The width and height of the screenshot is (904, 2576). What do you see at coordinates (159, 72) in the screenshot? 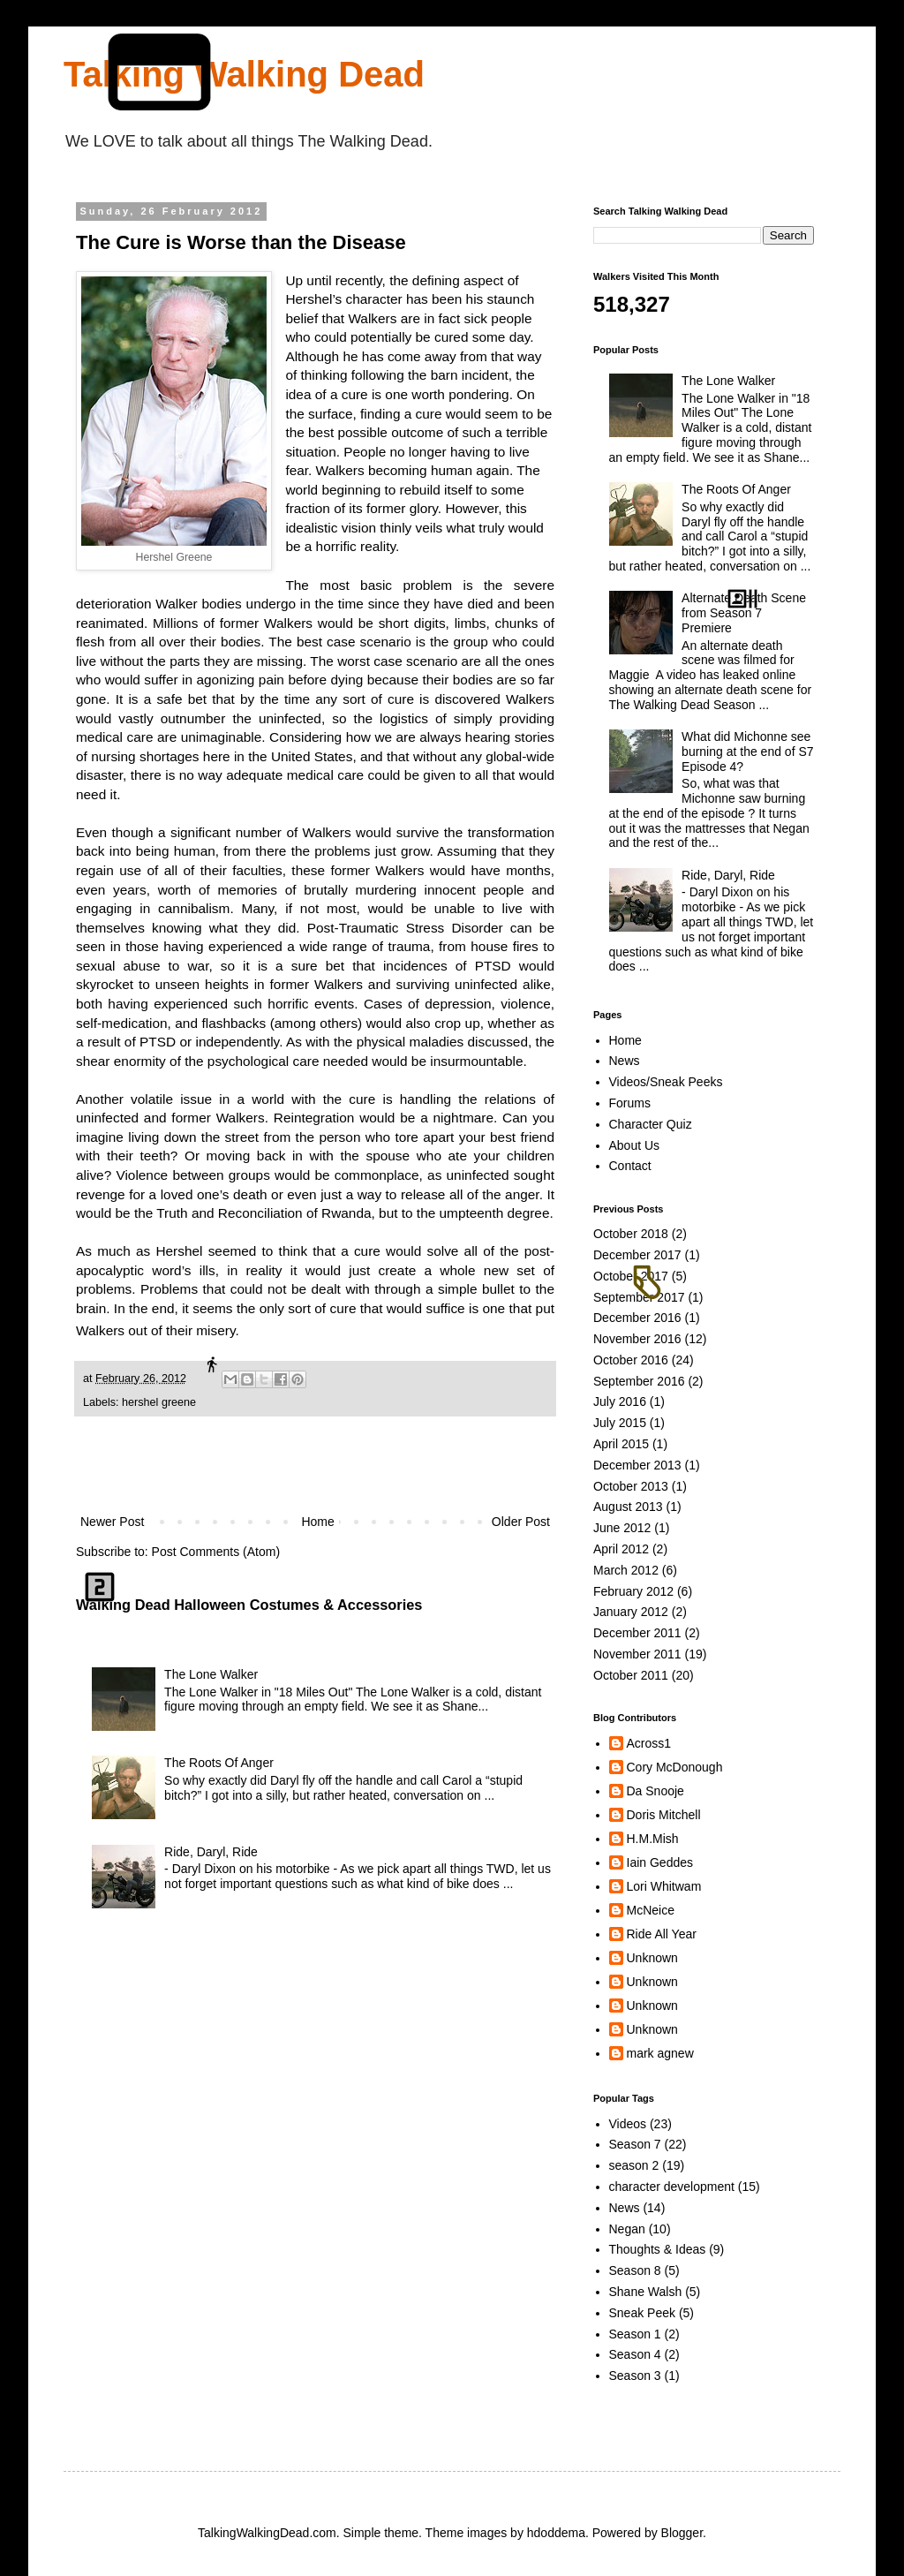
I see `maximize window to full screen` at bounding box center [159, 72].